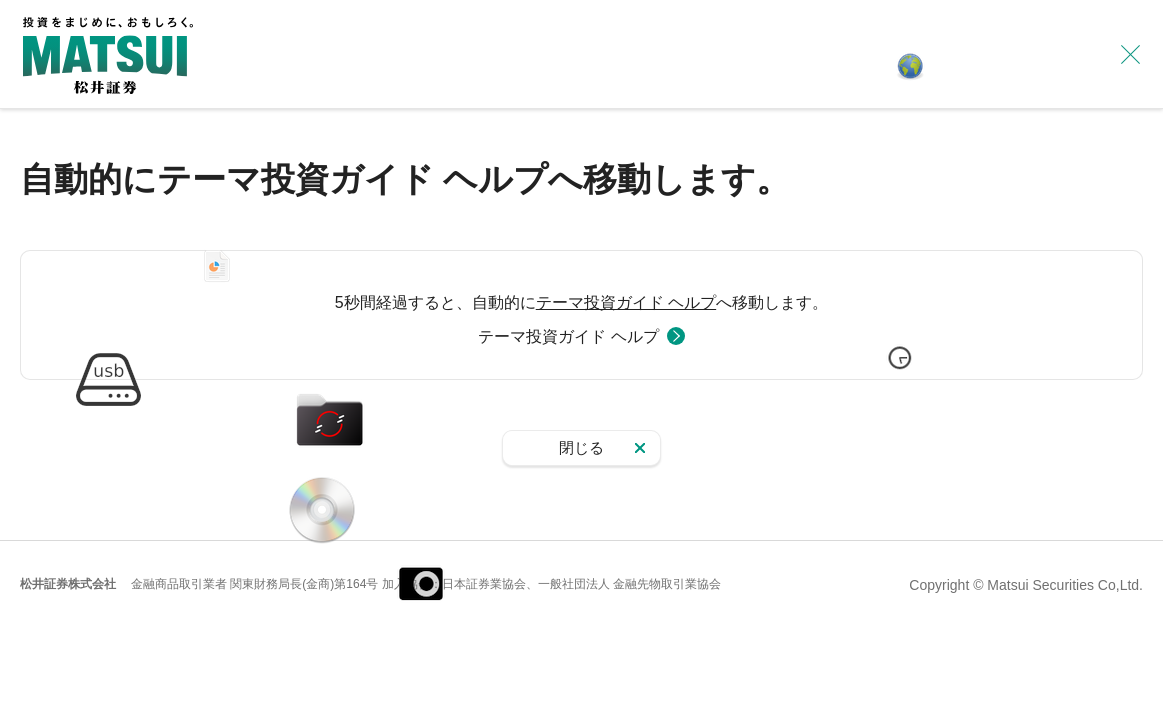  What do you see at coordinates (421, 582) in the screenshot?
I see `ipod shuffle device in sidebar` at bounding box center [421, 582].